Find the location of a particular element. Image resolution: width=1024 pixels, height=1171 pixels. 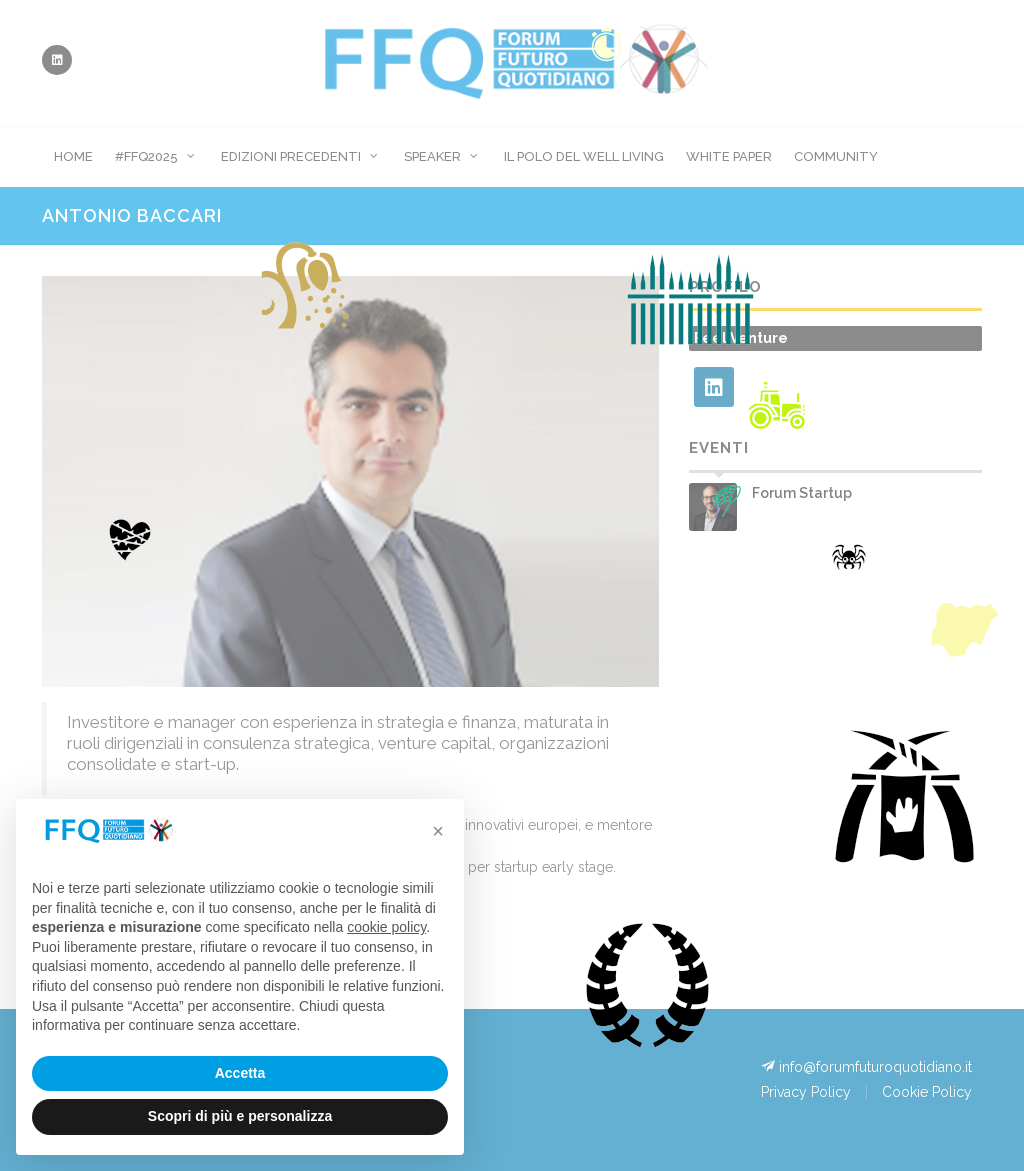

select Nigeria as your country or region is located at coordinates (965, 630).